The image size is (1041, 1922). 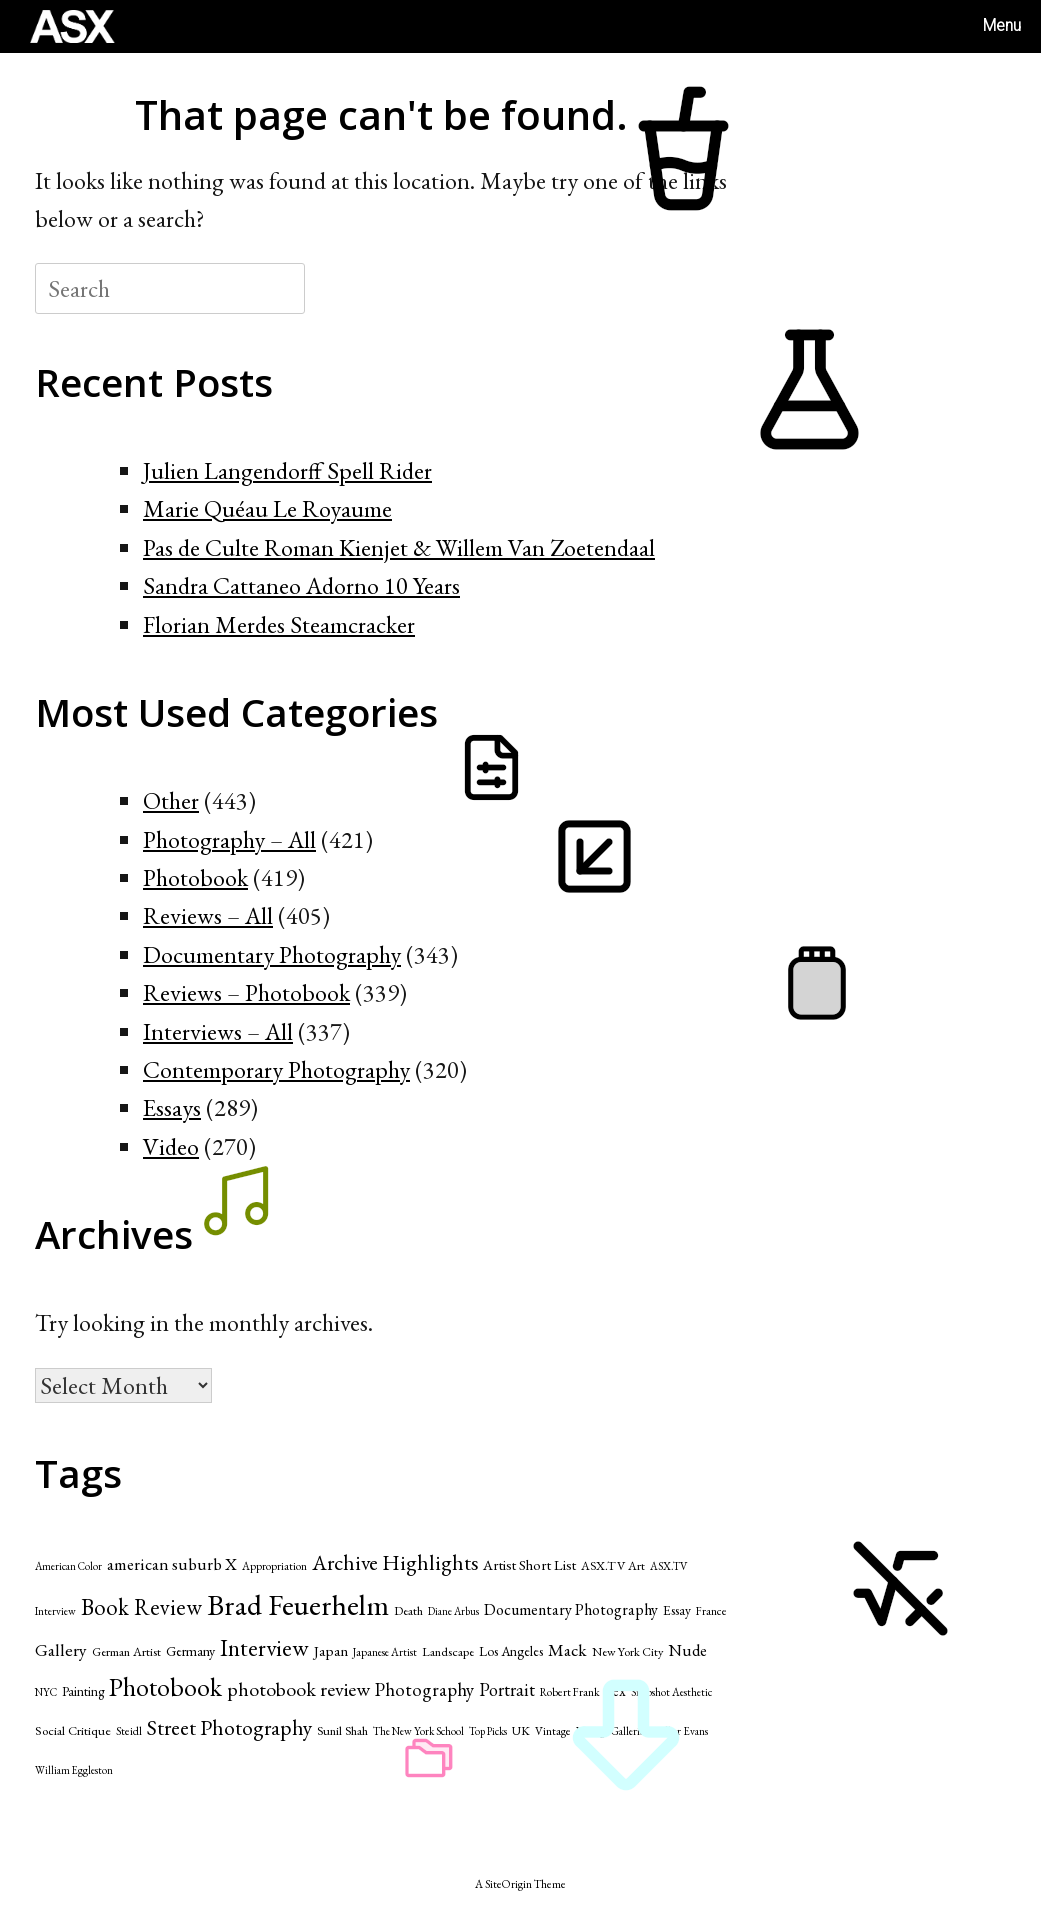 What do you see at coordinates (683, 148) in the screenshot?
I see `order a beverage or drink` at bounding box center [683, 148].